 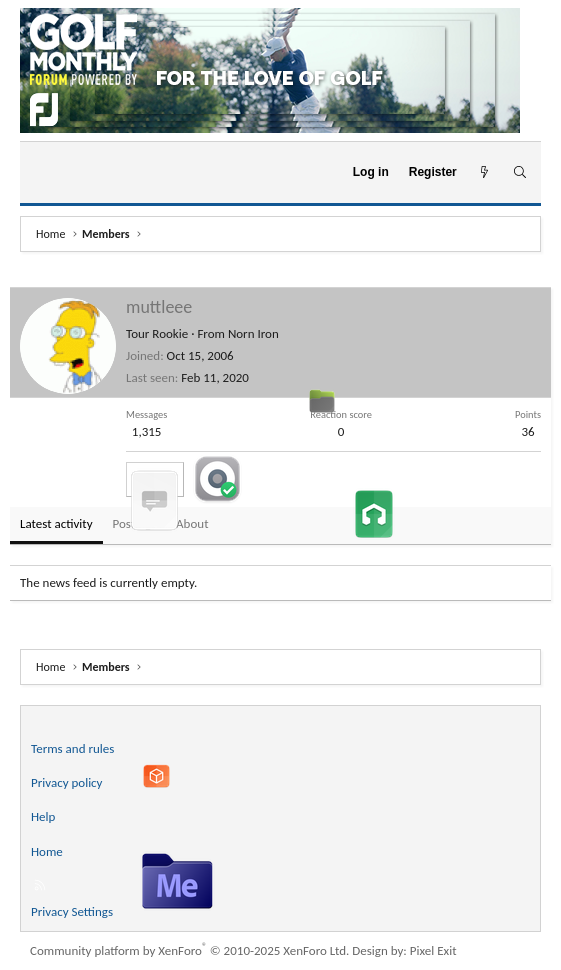 I want to click on optical drive verified and working correctly, so click(x=217, y=479).